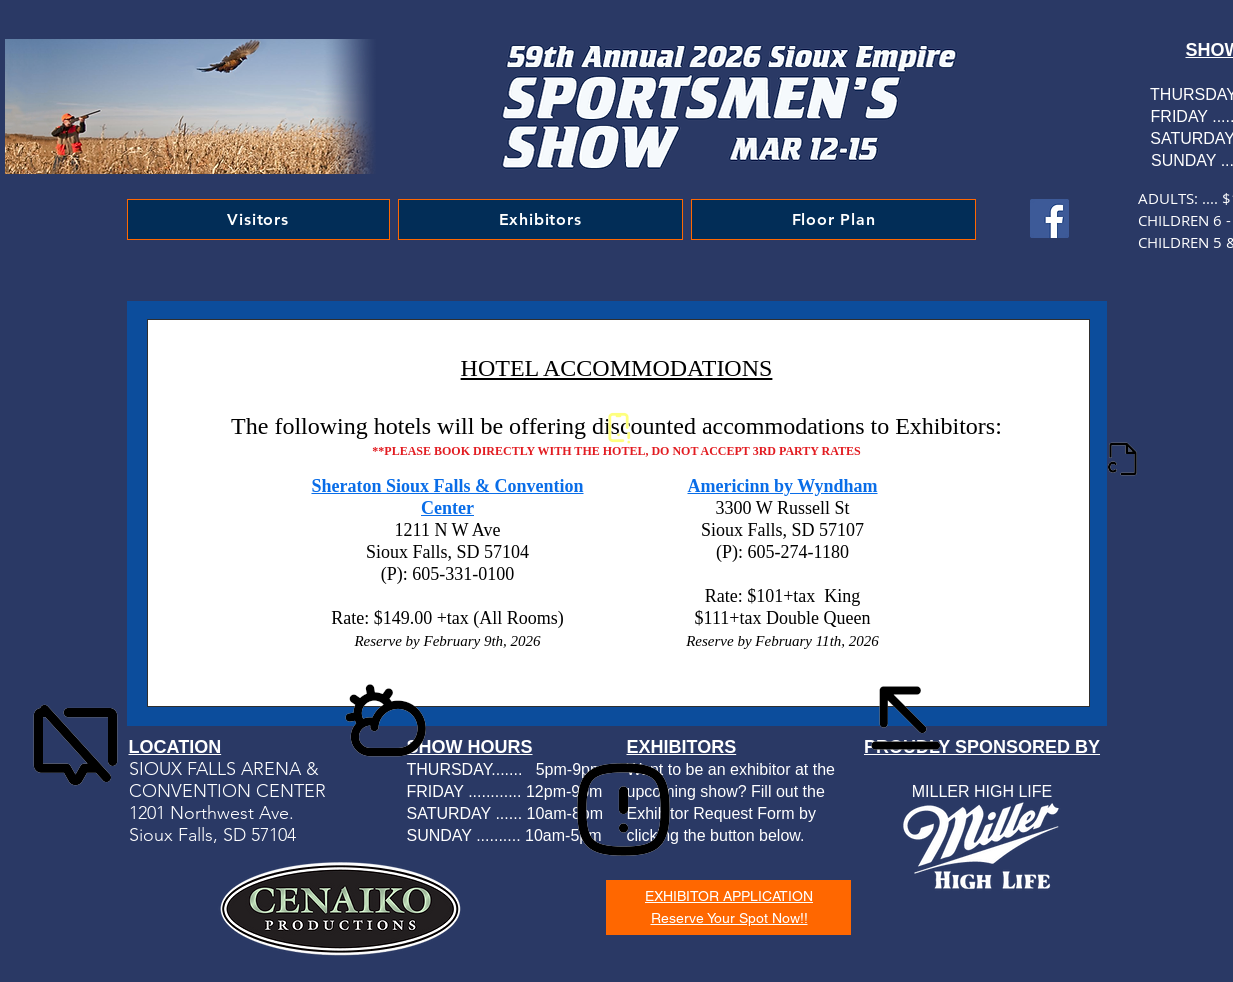 This screenshot has width=1233, height=982. I want to click on view important alert or warning, so click(623, 809).